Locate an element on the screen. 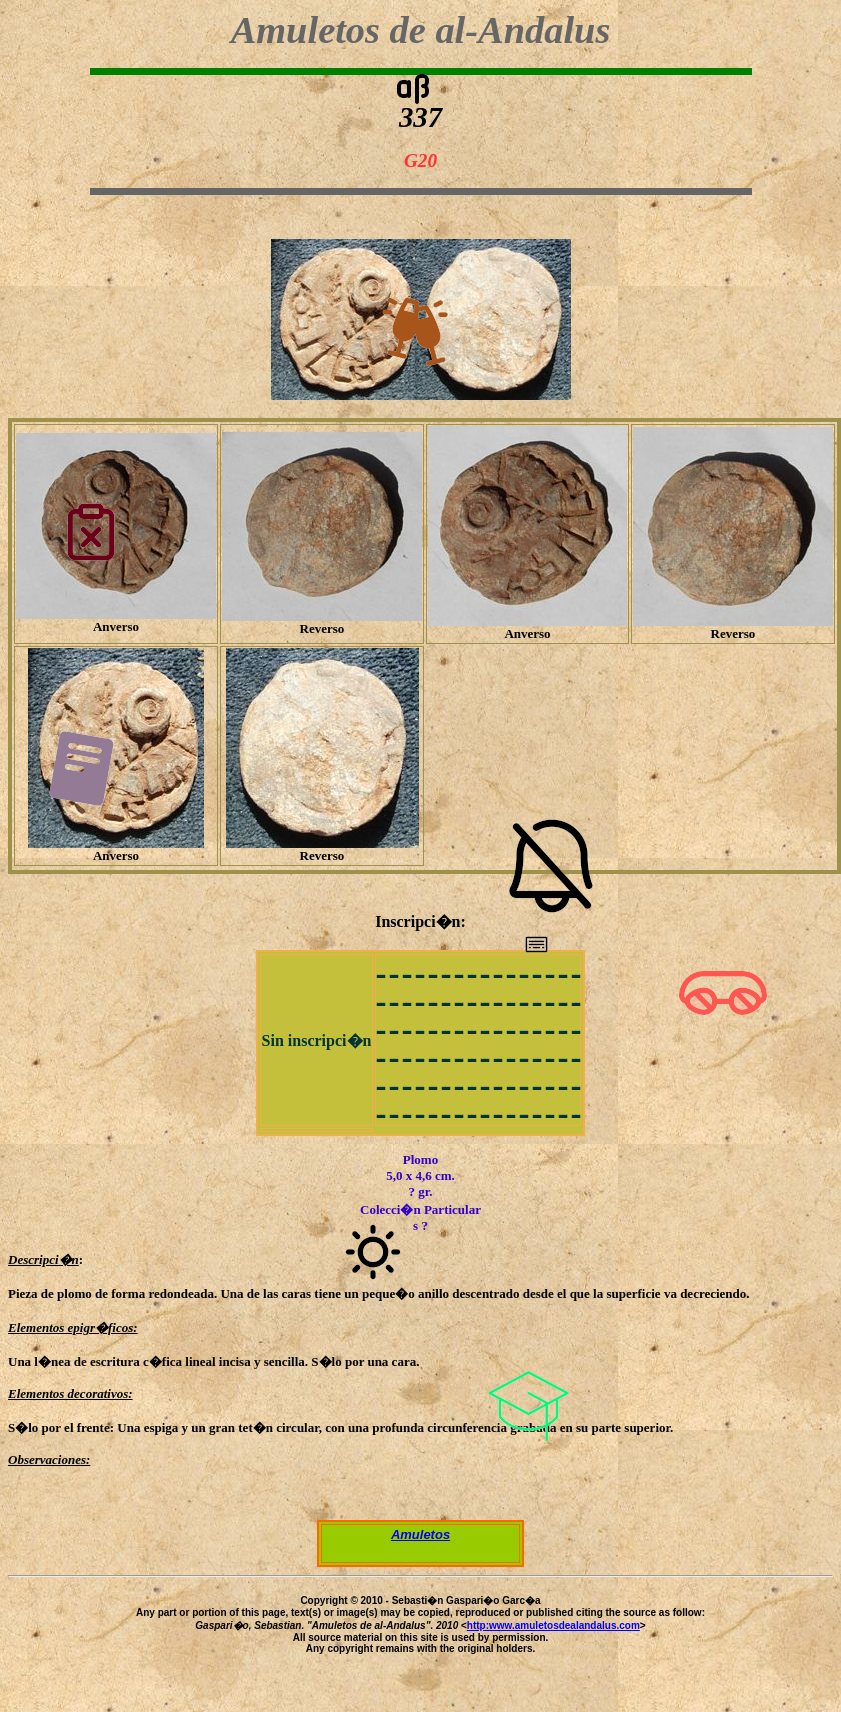  view or access your resume/CV is located at coordinates (81, 768).